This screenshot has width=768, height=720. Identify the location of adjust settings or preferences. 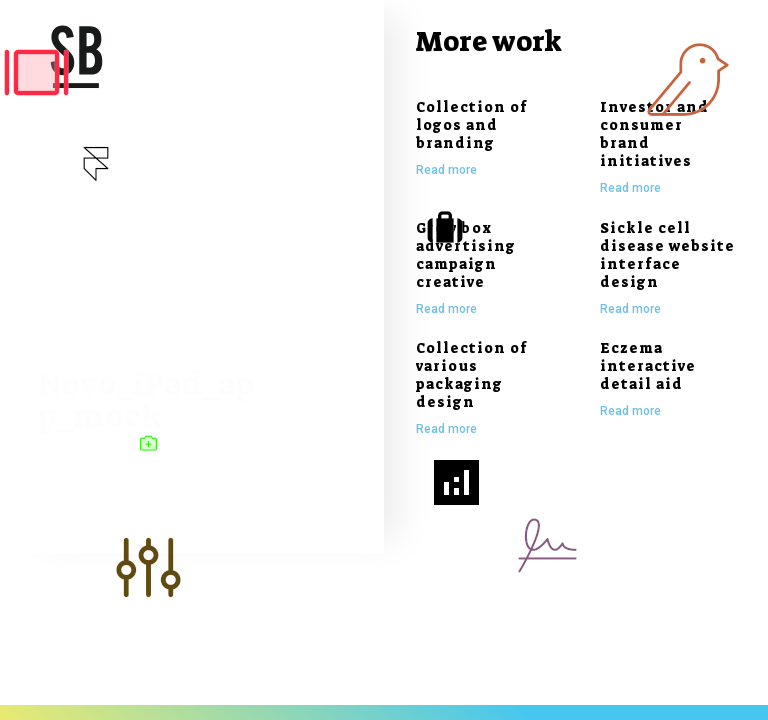
(148, 567).